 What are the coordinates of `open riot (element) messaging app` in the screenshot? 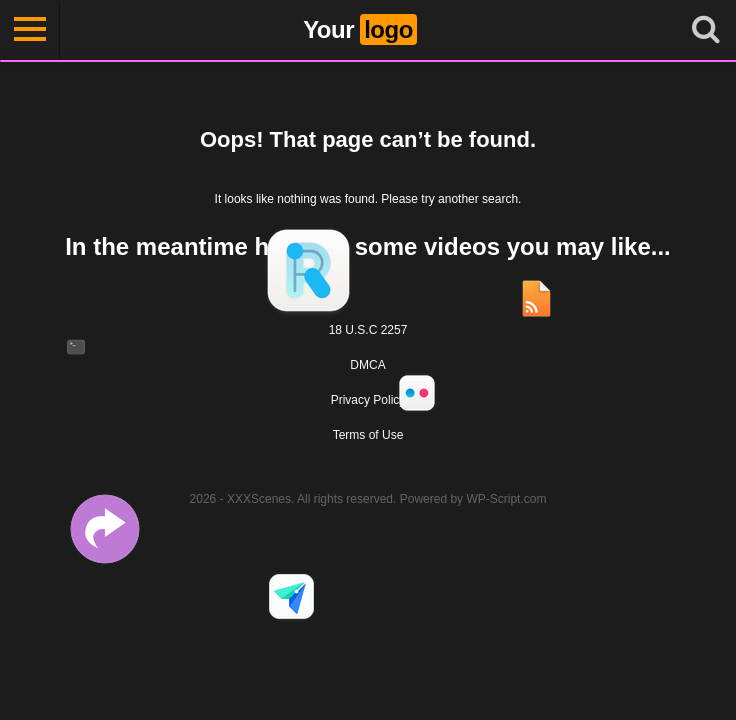 It's located at (308, 270).